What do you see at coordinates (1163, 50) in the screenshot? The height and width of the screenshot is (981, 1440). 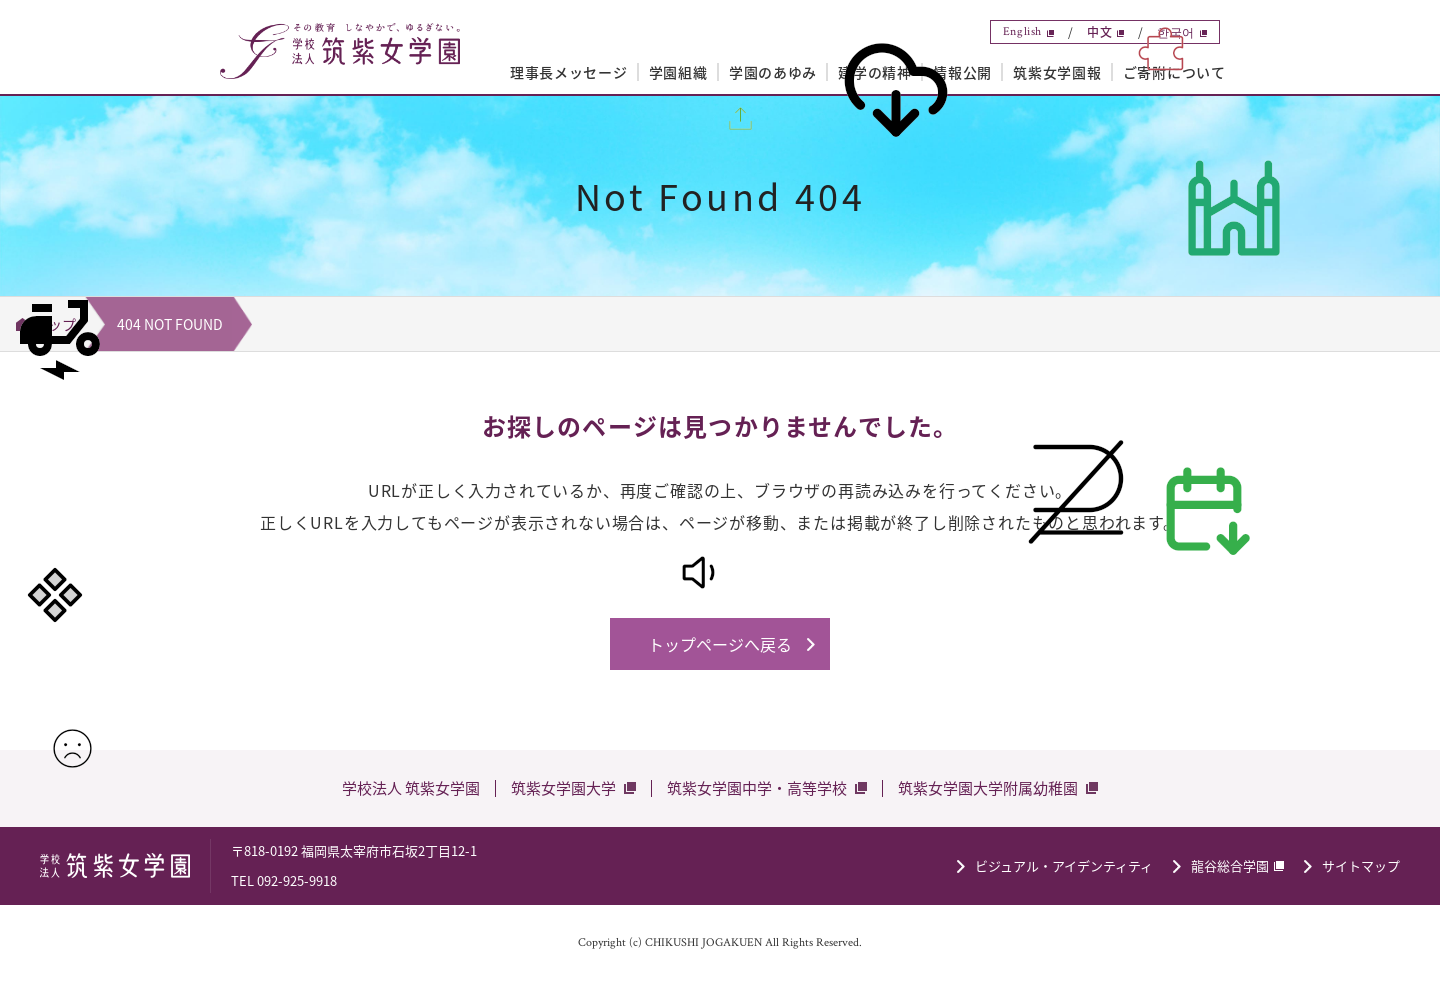 I see `access plugins or extensions` at bounding box center [1163, 50].